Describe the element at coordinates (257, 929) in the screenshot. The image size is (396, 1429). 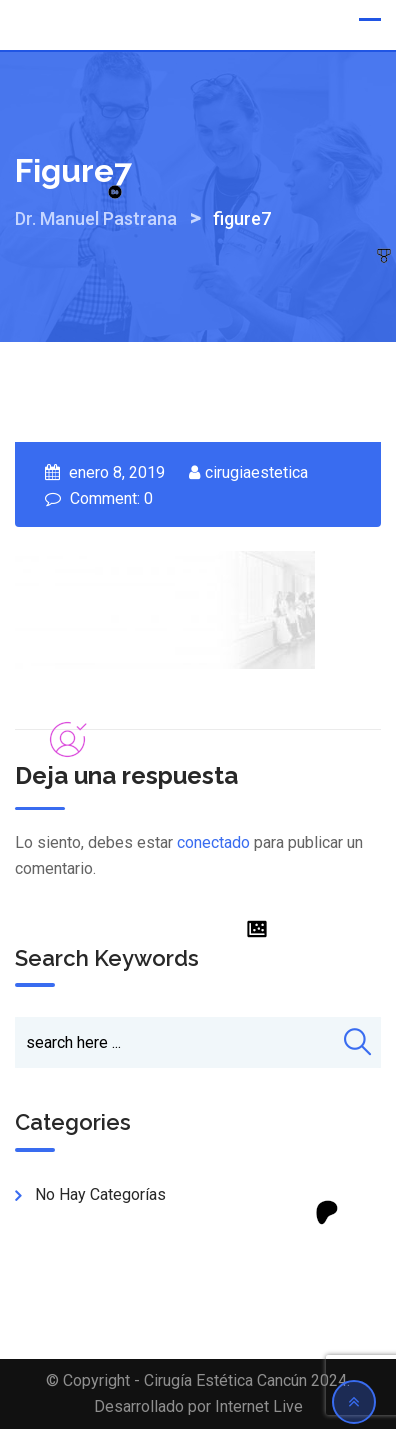
I see `view scatter plot data visualization` at that location.